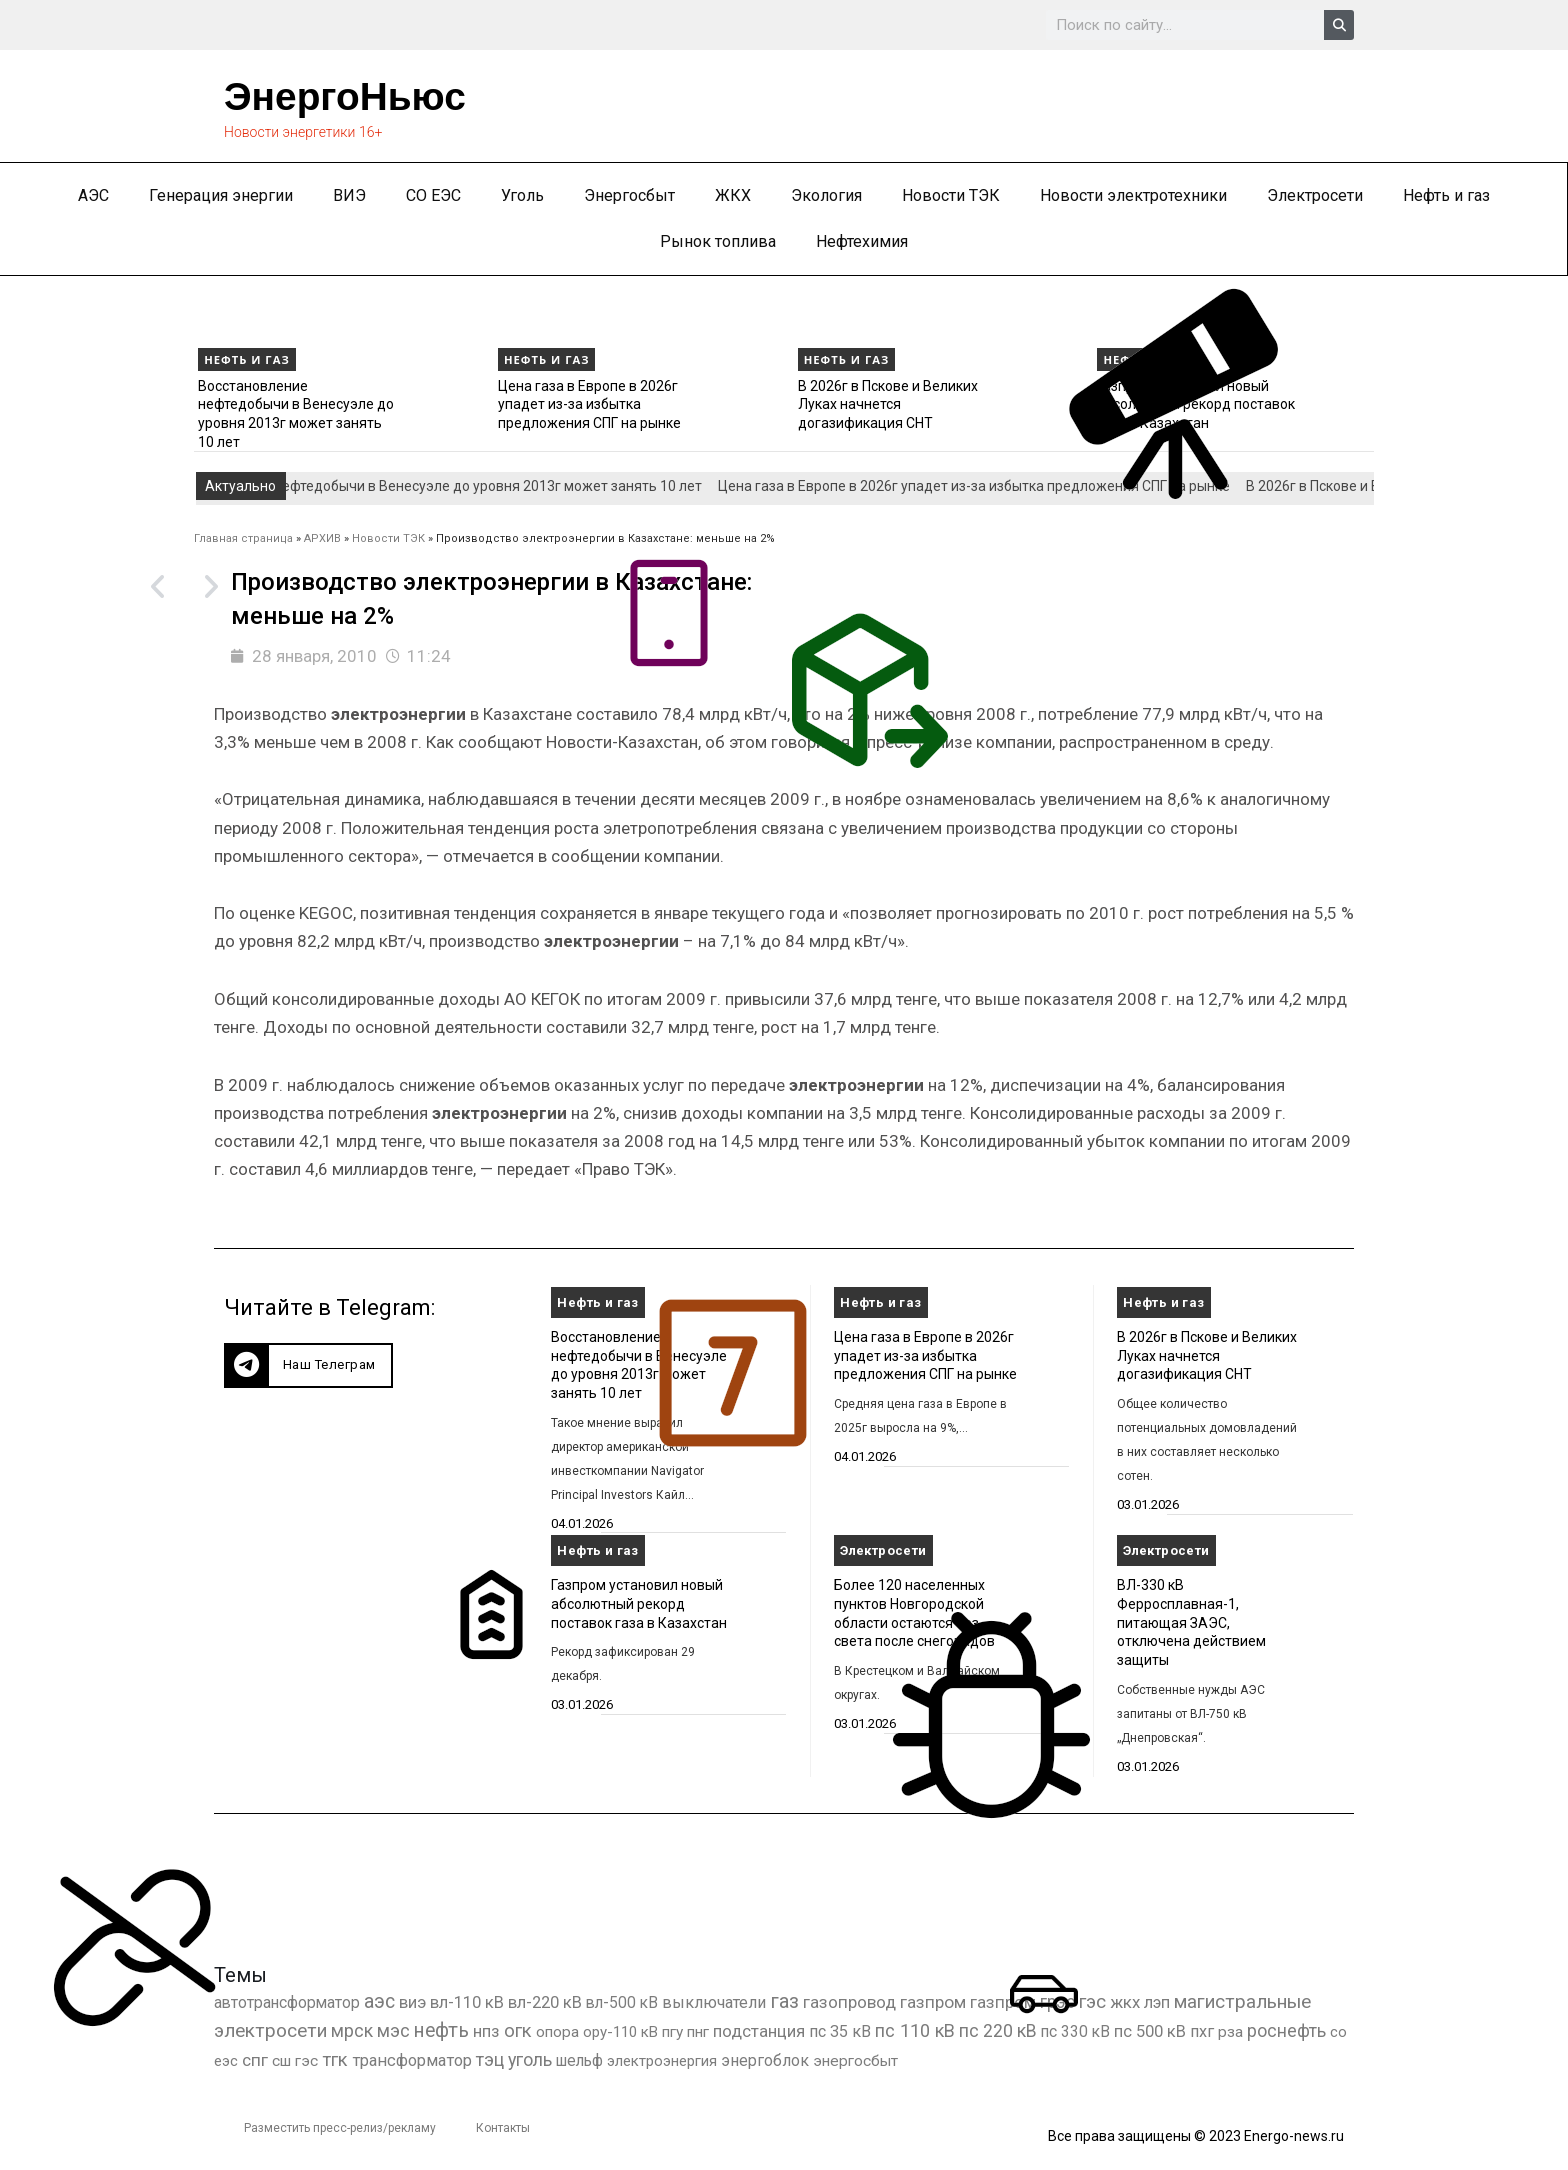 The width and height of the screenshot is (1568, 2170). What do you see at coordinates (491, 1614) in the screenshot?
I see `view military or user rank status` at bounding box center [491, 1614].